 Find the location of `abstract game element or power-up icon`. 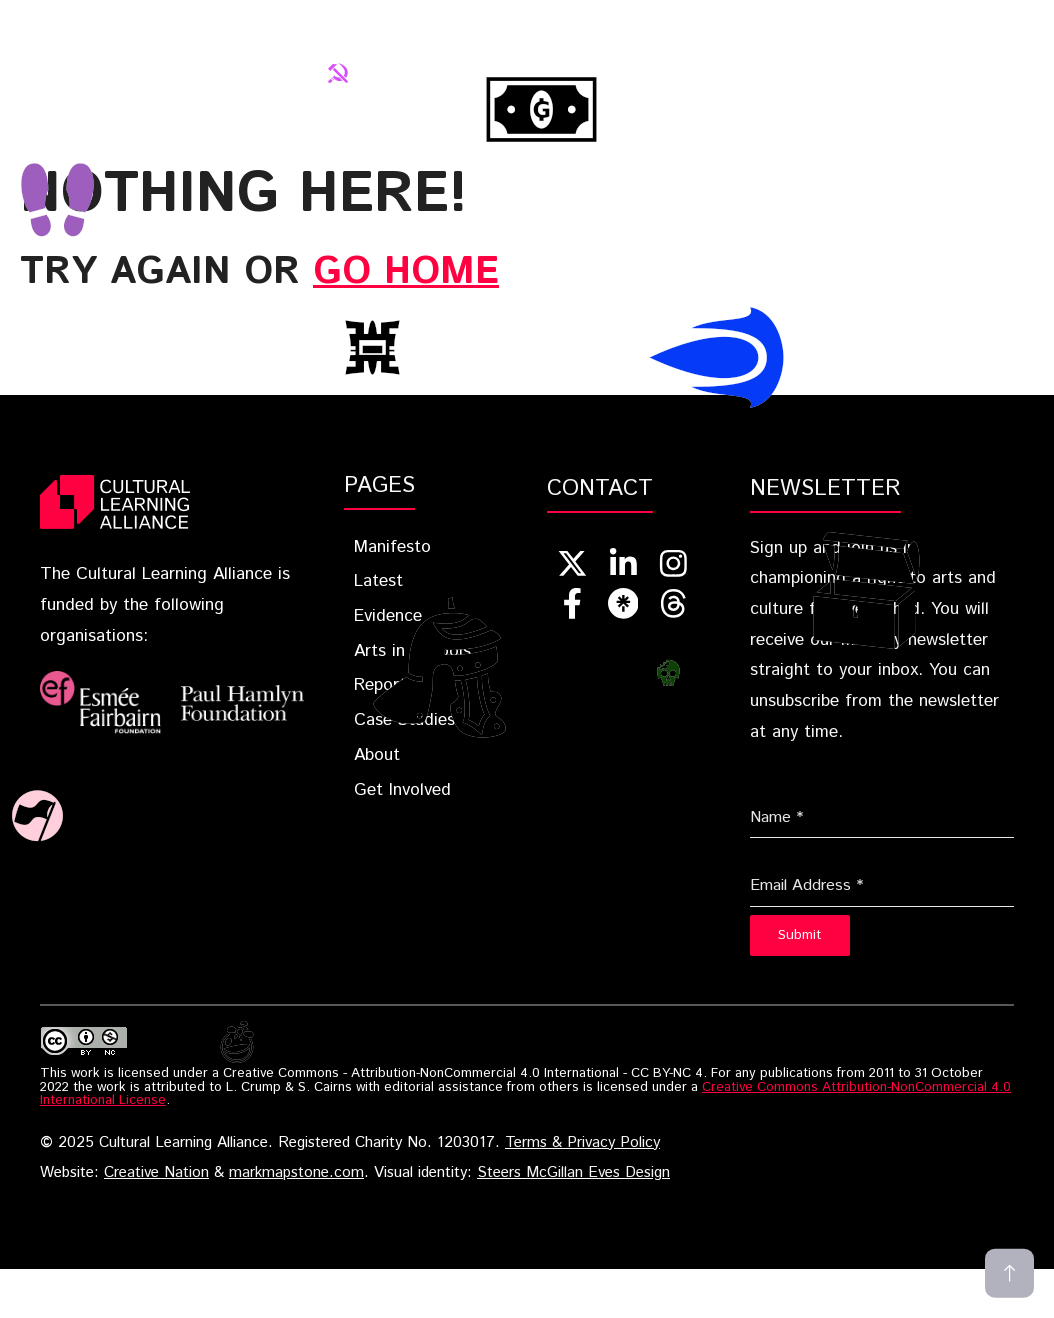

abstract game element or power-up icon is located at coordinates (372, 347).